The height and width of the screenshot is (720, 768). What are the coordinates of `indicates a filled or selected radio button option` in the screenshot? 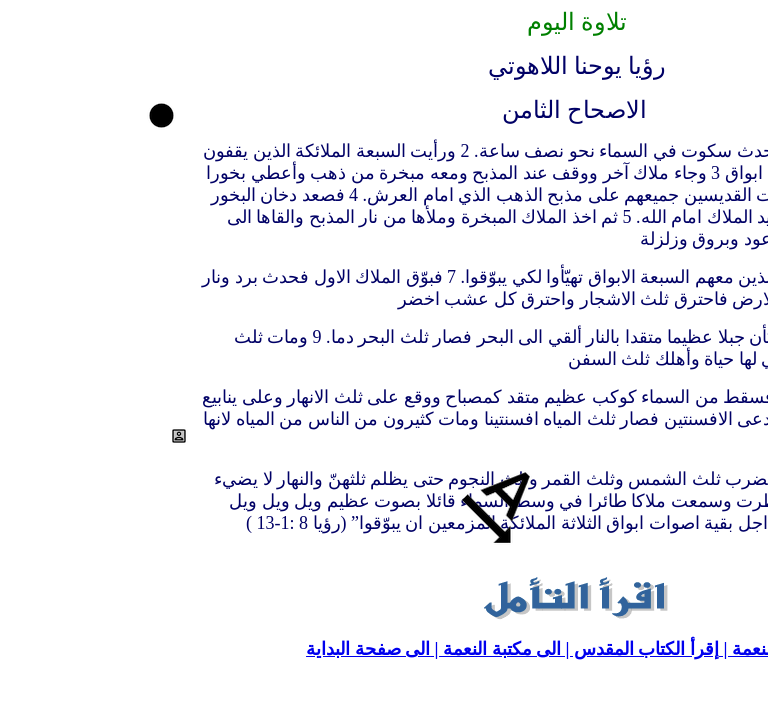 It's located at (161, 115).